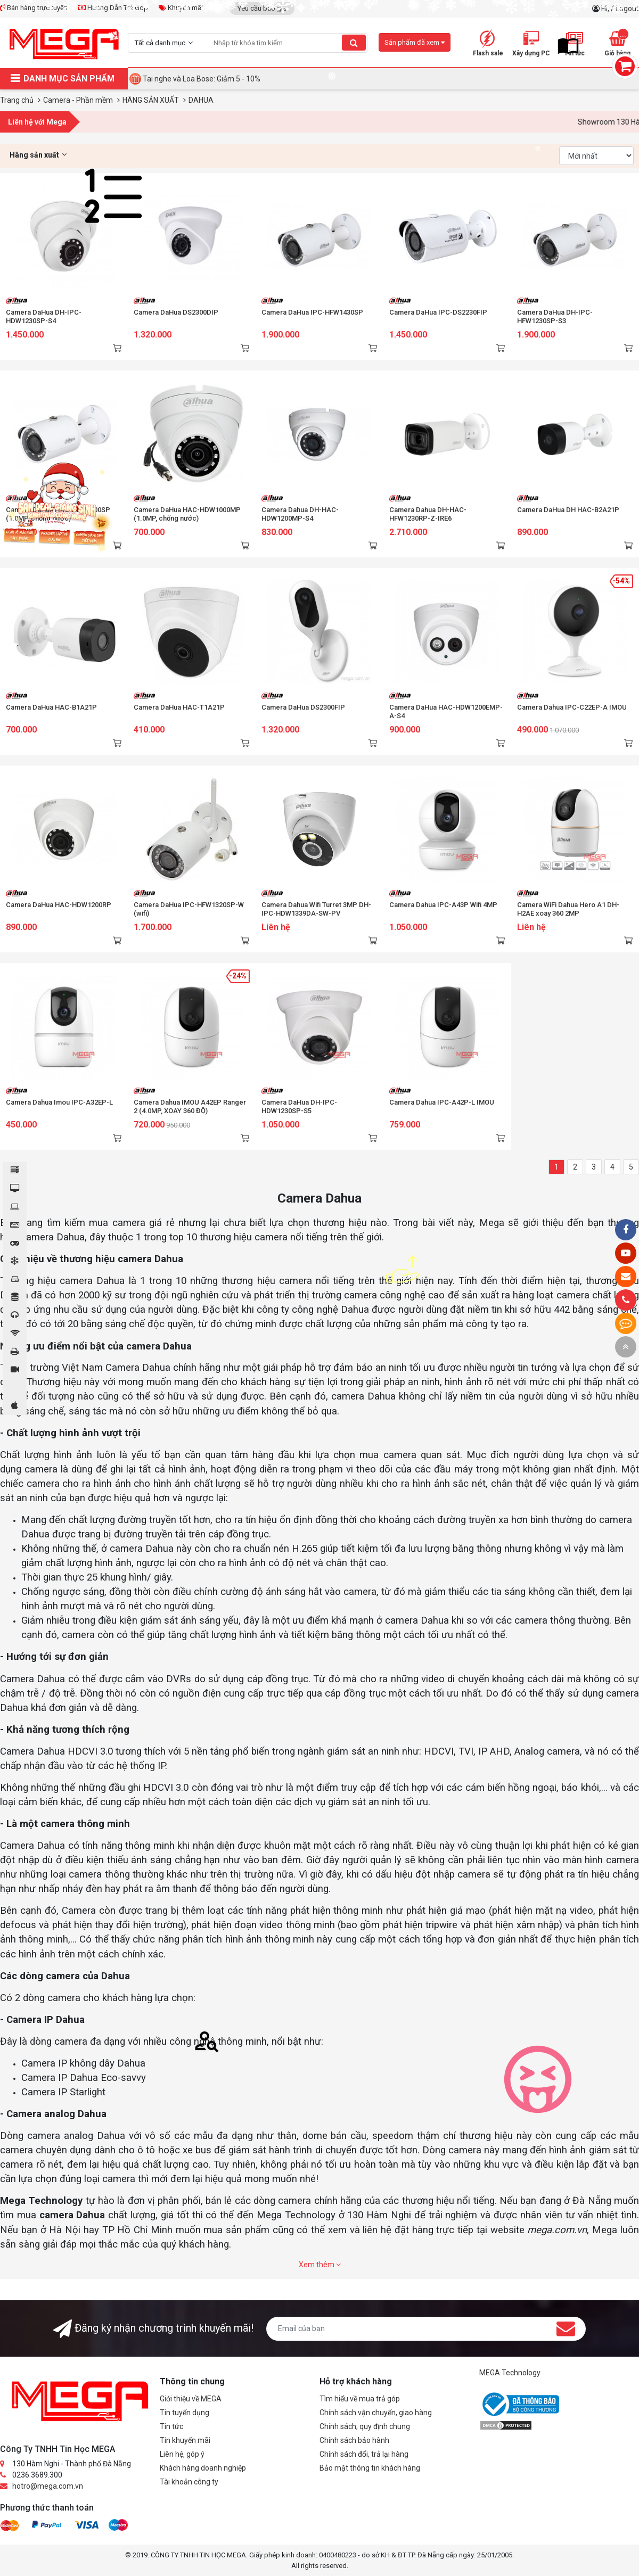  What do you see at coordinates (538, 2079) in the screenshot?
I see `add a silly or playful emoji reaction` at bounding box center [538, 2079].